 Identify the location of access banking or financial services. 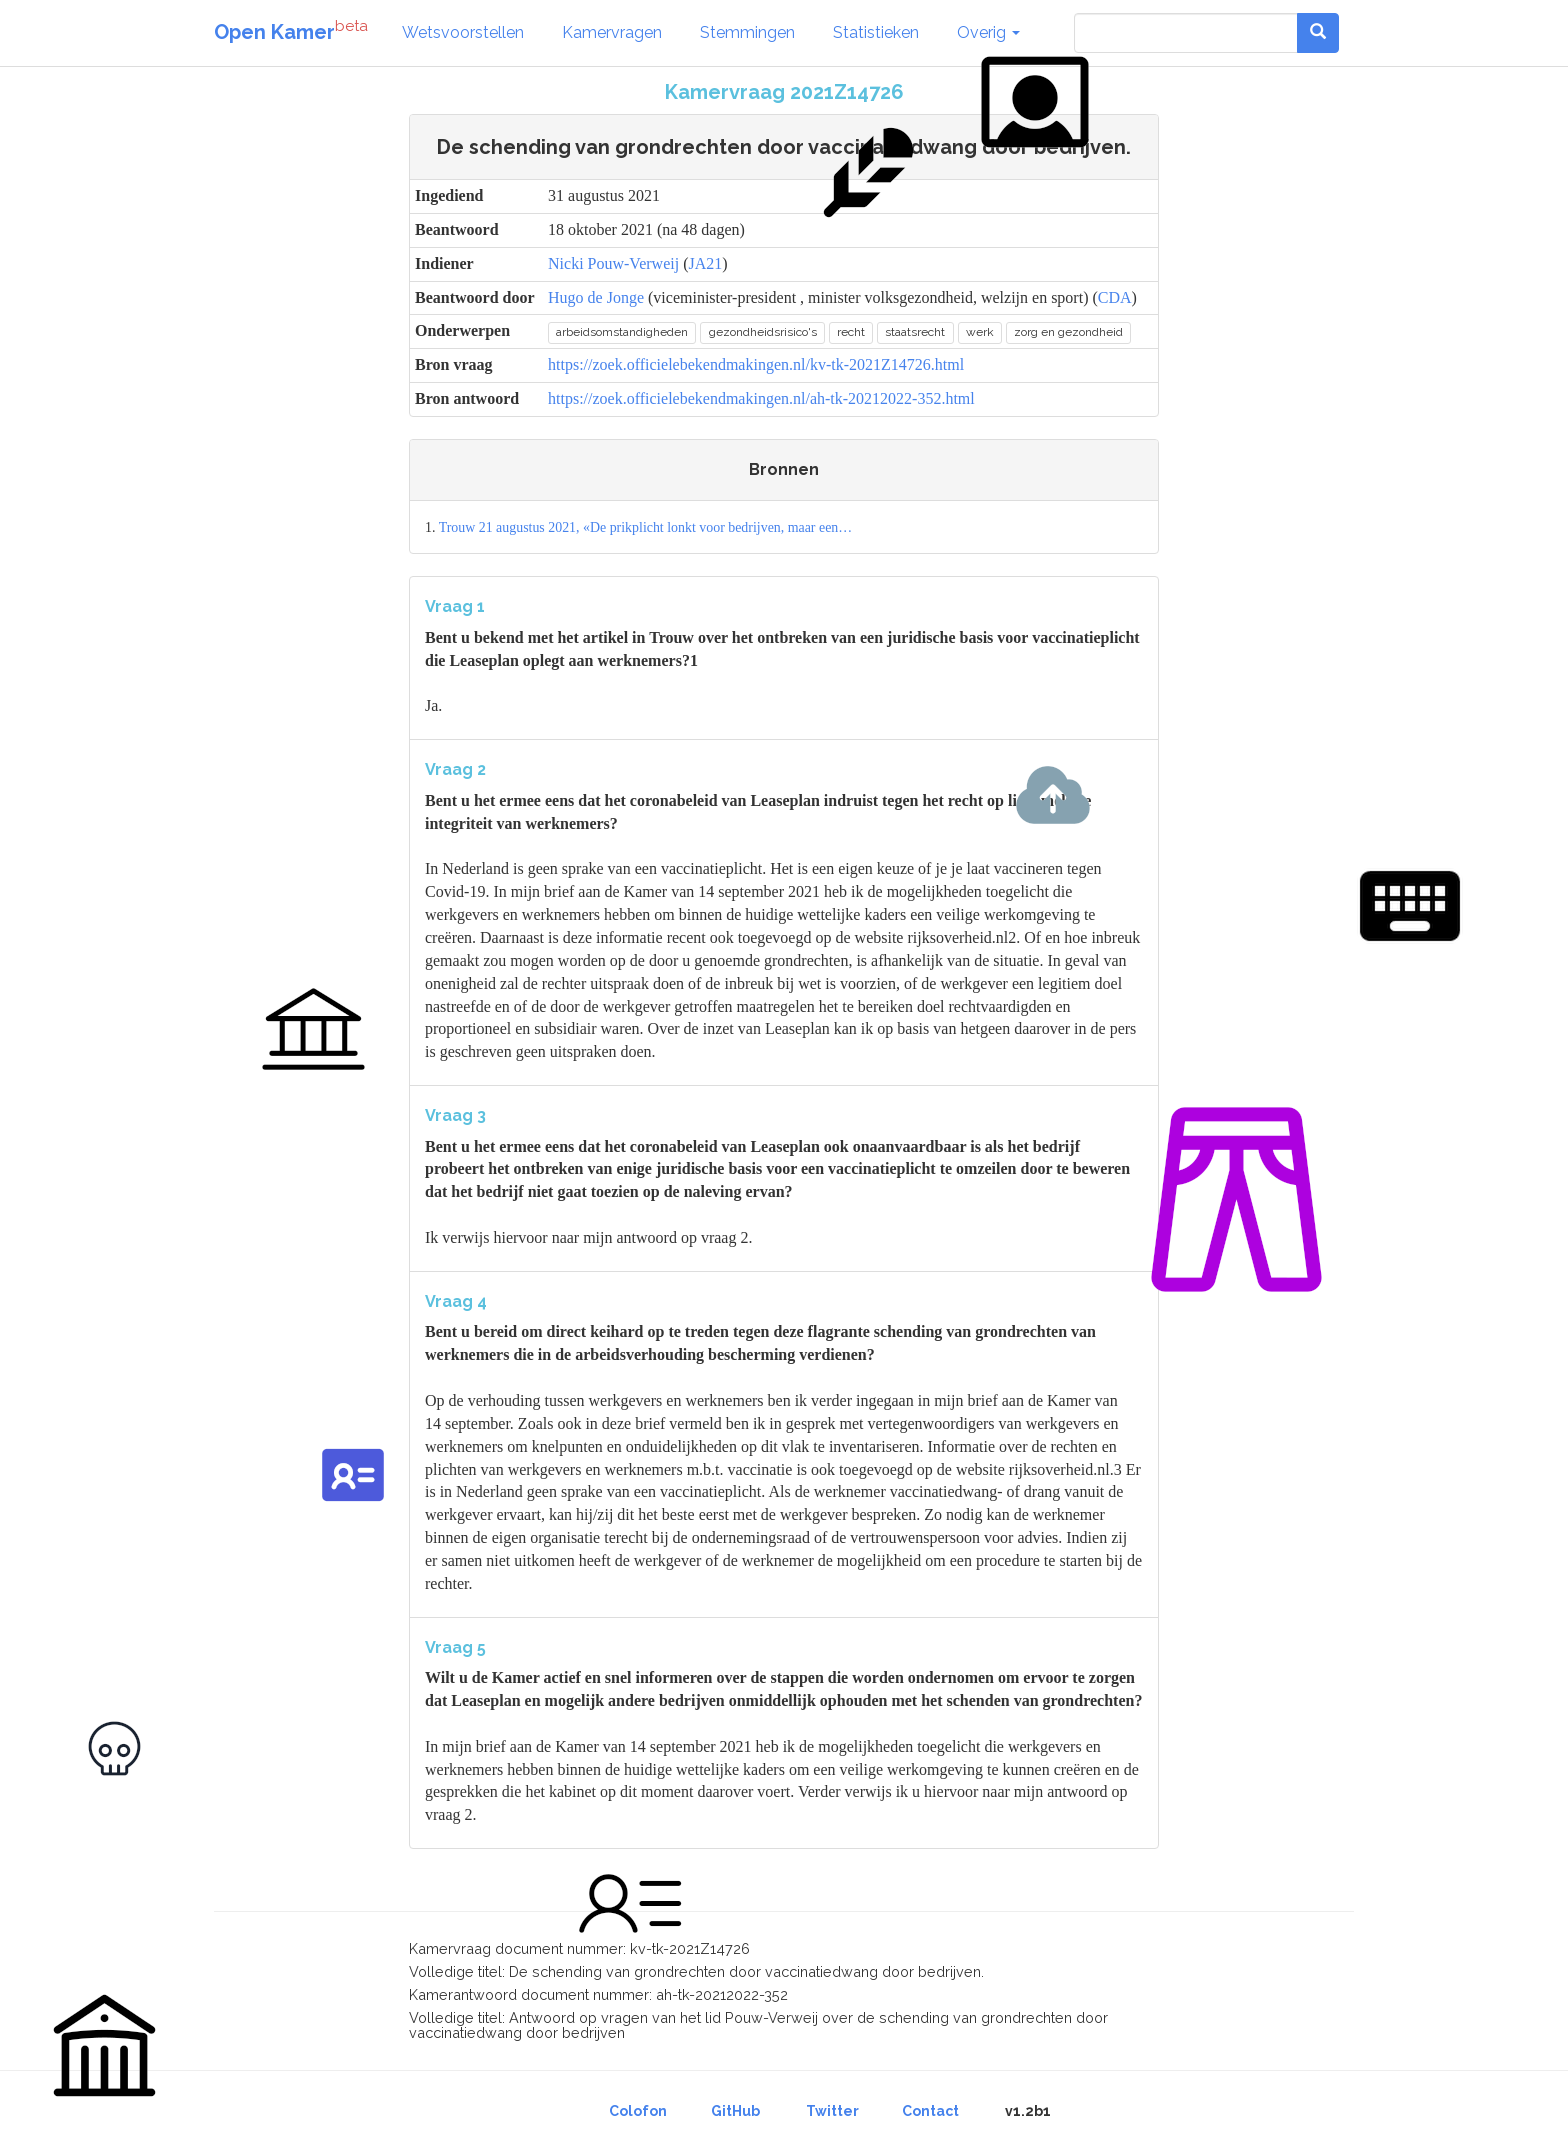
(313, 1032).